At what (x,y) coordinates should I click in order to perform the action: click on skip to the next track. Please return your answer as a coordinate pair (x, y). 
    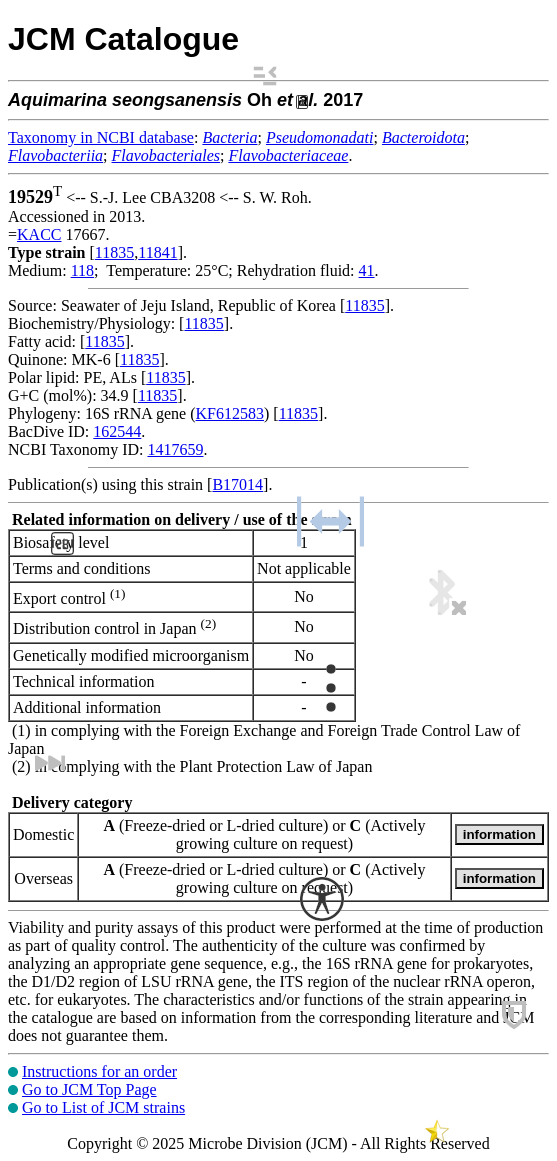
    Looking at the image, I should click on (50, 763).